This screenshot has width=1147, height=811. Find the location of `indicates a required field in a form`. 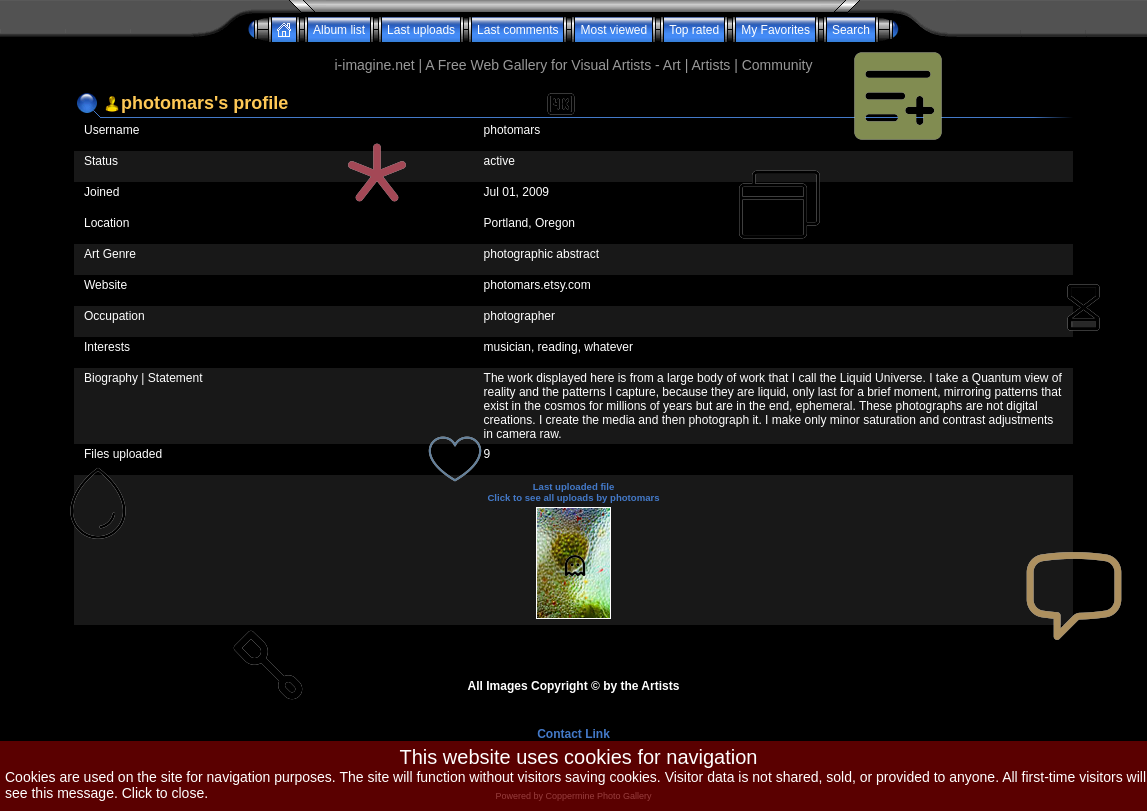

indicates a required field in a form is located at coordinates (377, 175).